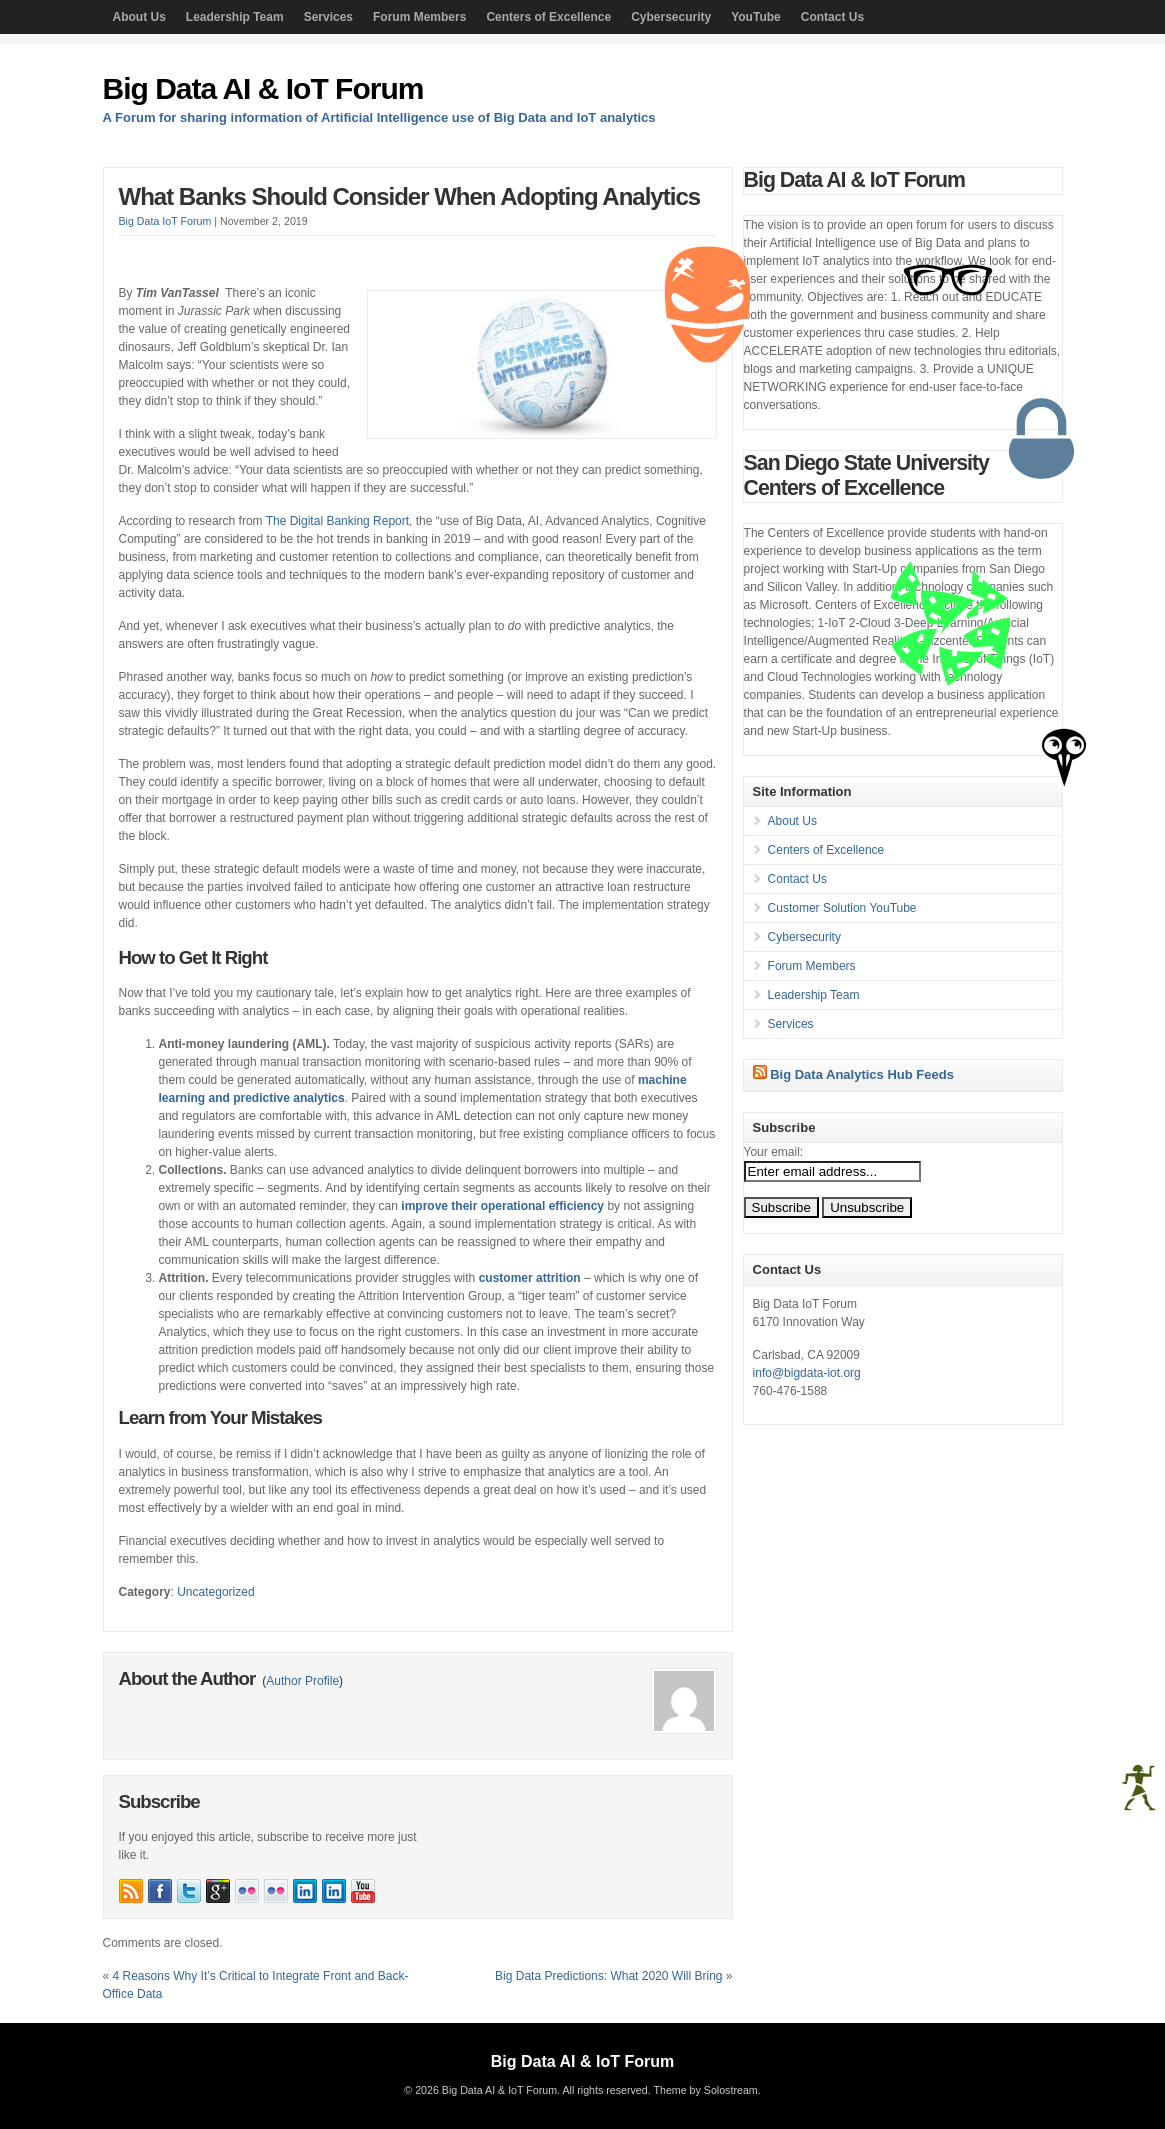  What do you see at coordinates (1041, 438) in the screenshot?
I see `indicates a locked or secured item` at bounding box center [1041, 438].